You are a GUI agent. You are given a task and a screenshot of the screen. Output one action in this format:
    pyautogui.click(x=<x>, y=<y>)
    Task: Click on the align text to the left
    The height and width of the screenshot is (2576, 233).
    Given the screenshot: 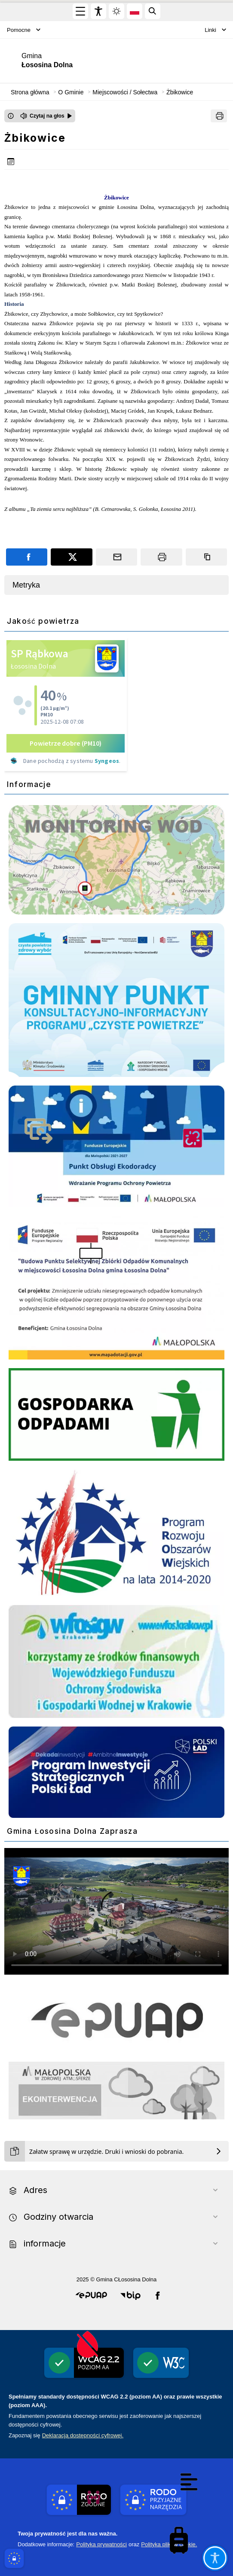 What is the action you would take?
    pyautogui.click(x=189, y=2482)
    